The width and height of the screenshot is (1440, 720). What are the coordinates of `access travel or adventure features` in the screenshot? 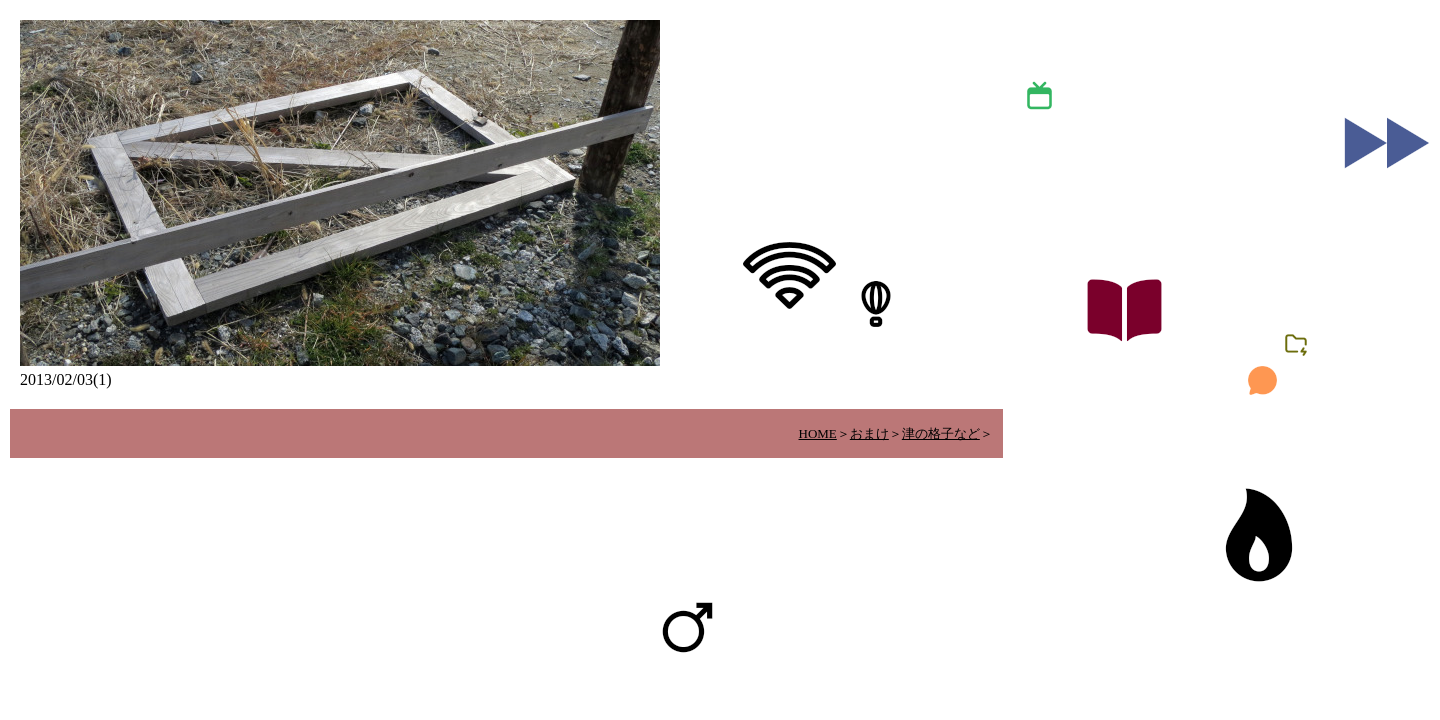 It's located at (876, 304).